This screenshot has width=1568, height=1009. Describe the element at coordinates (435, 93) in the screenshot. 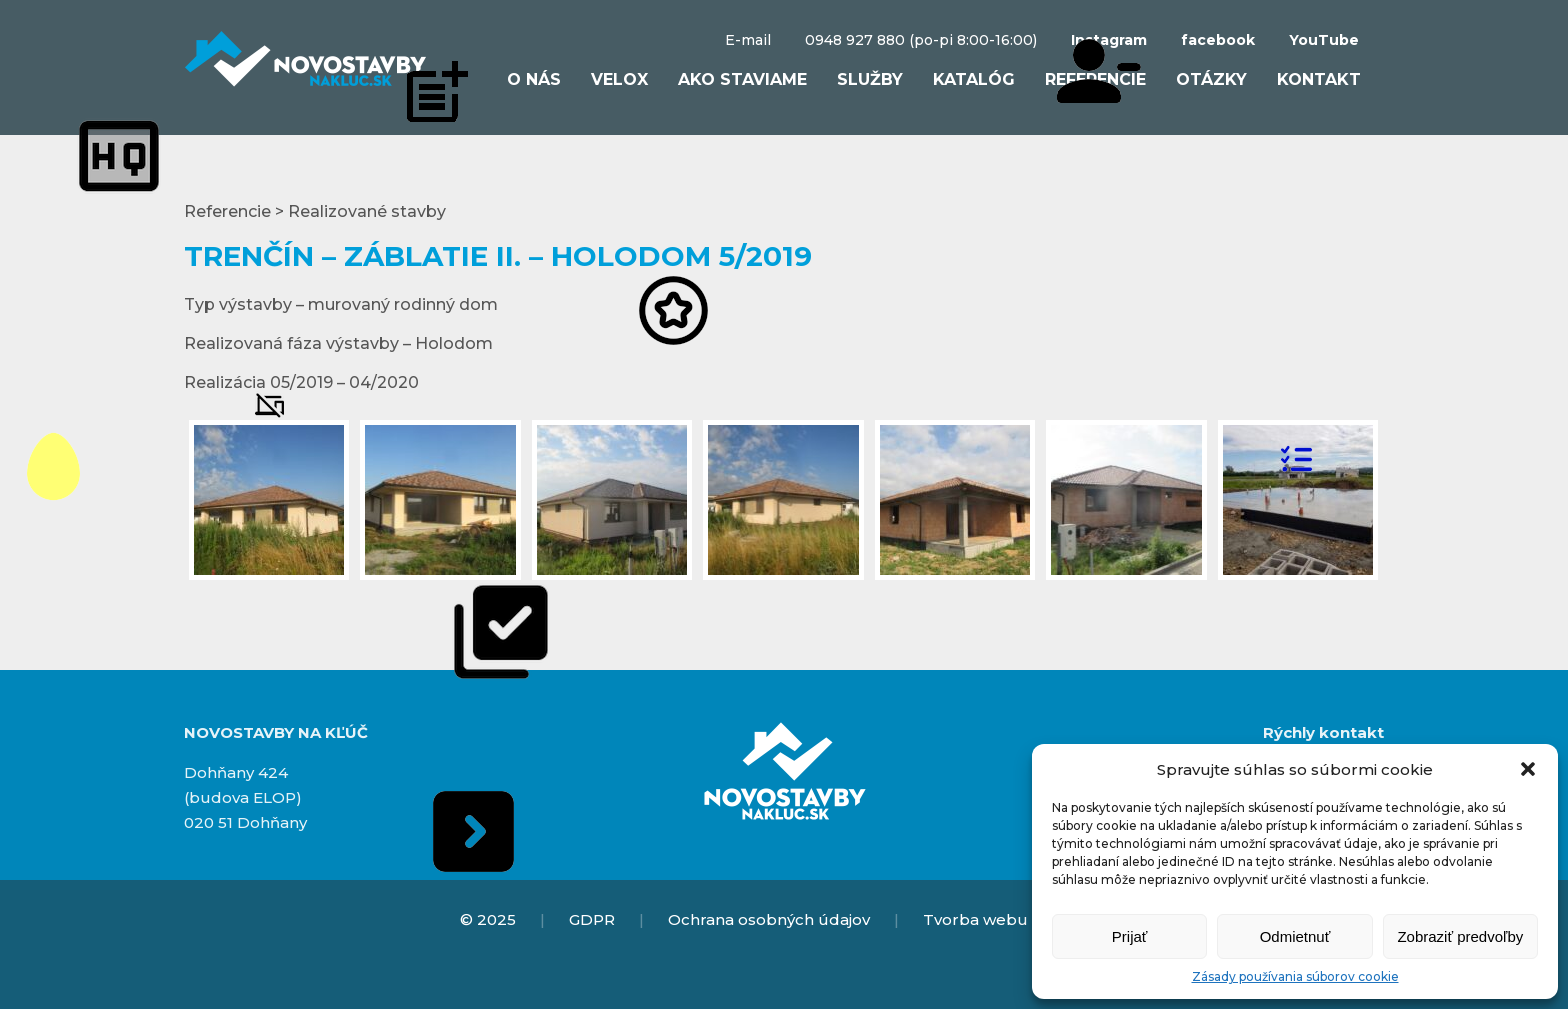

I see `create a new post or document` at that location.